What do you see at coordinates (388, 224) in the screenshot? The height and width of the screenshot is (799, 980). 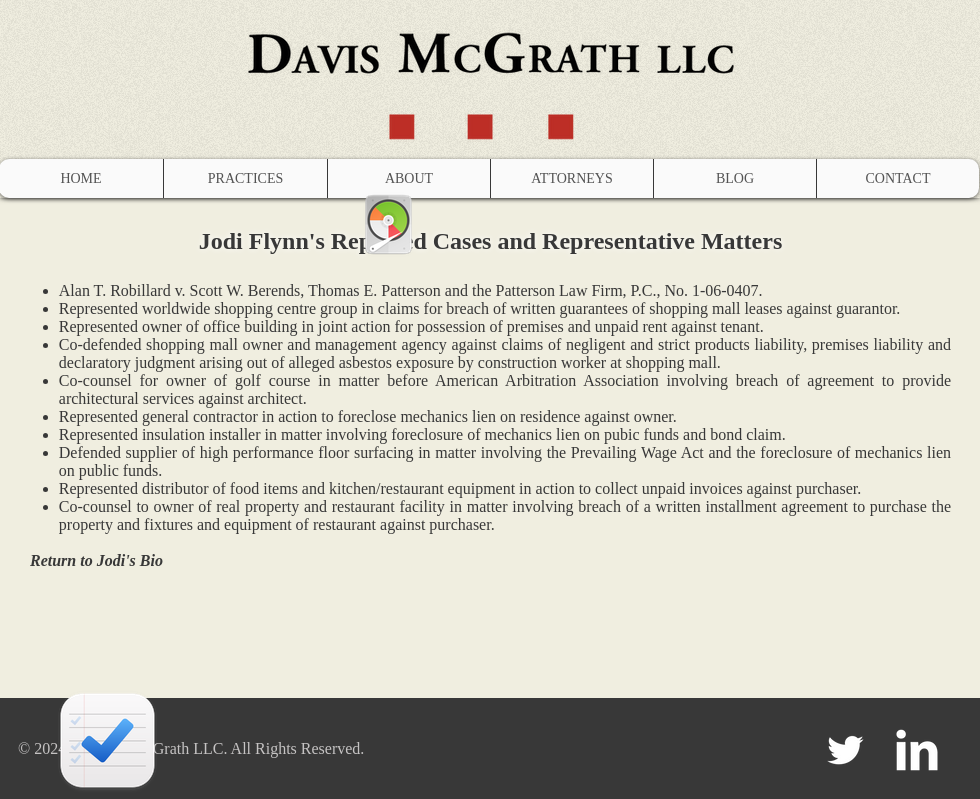 I see `open gparted disk partition manager` at bounding box center [388, 224].